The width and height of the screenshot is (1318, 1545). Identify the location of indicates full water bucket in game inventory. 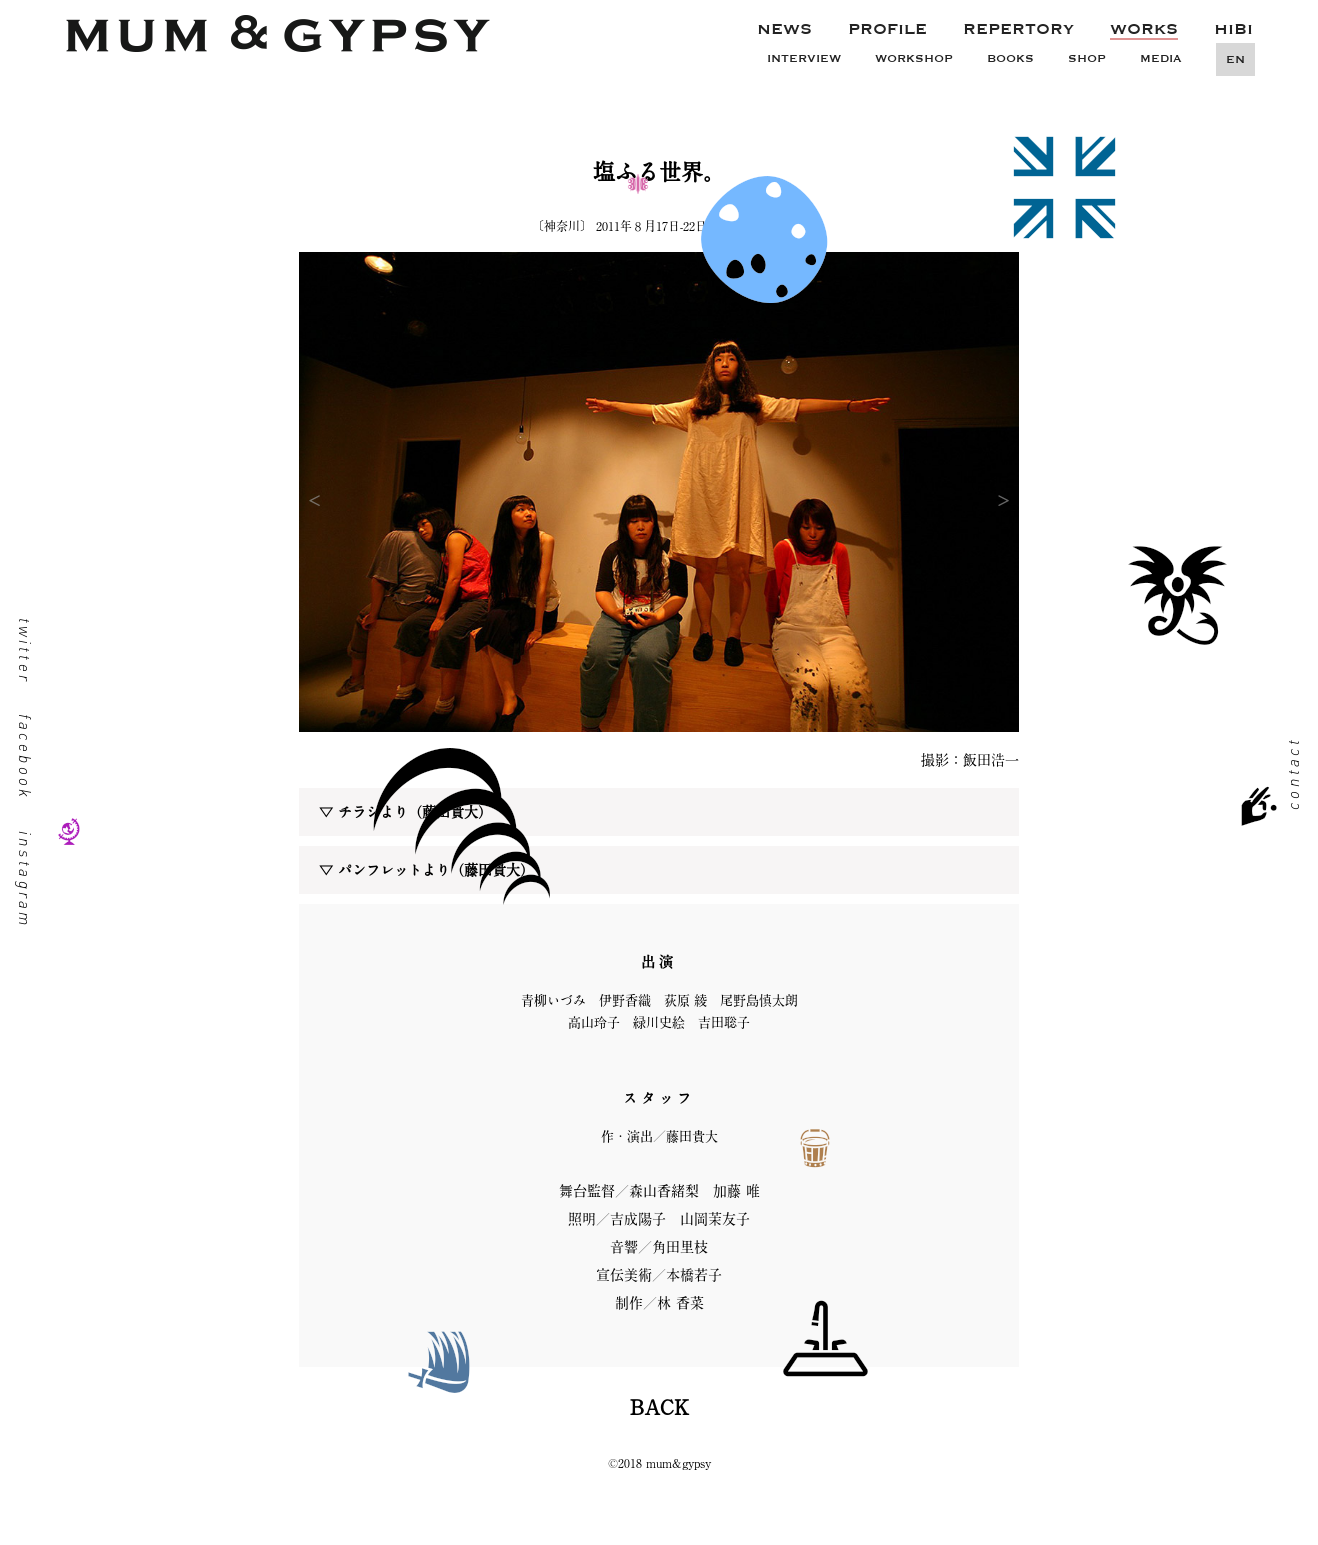
(815, 1147).